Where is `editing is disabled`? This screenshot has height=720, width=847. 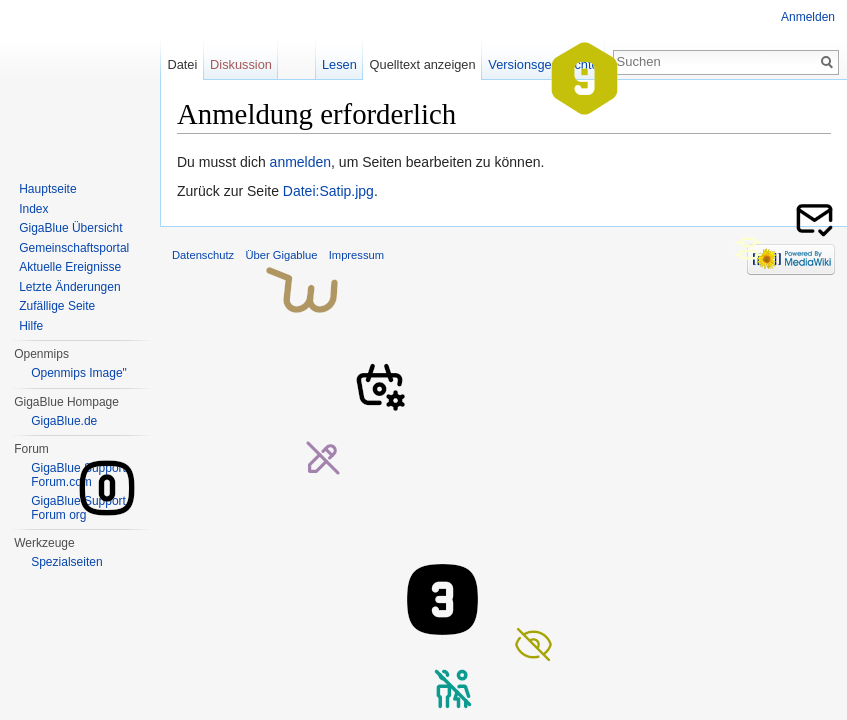
editing is disabled is located at coordinates (323, 458).